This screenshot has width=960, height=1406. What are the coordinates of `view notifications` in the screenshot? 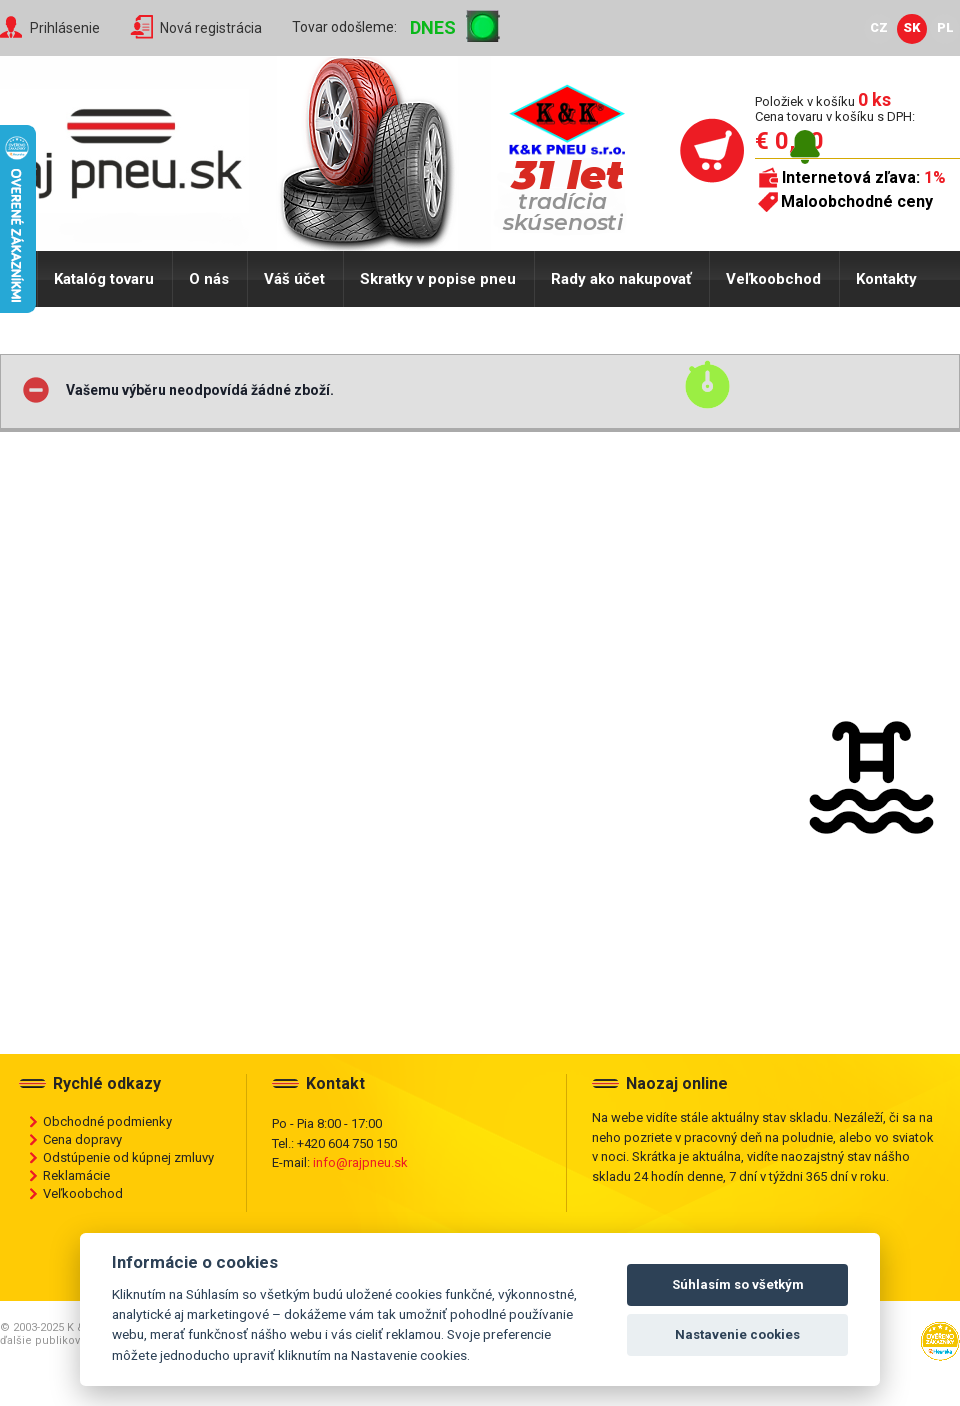 It's located at (805, 147).